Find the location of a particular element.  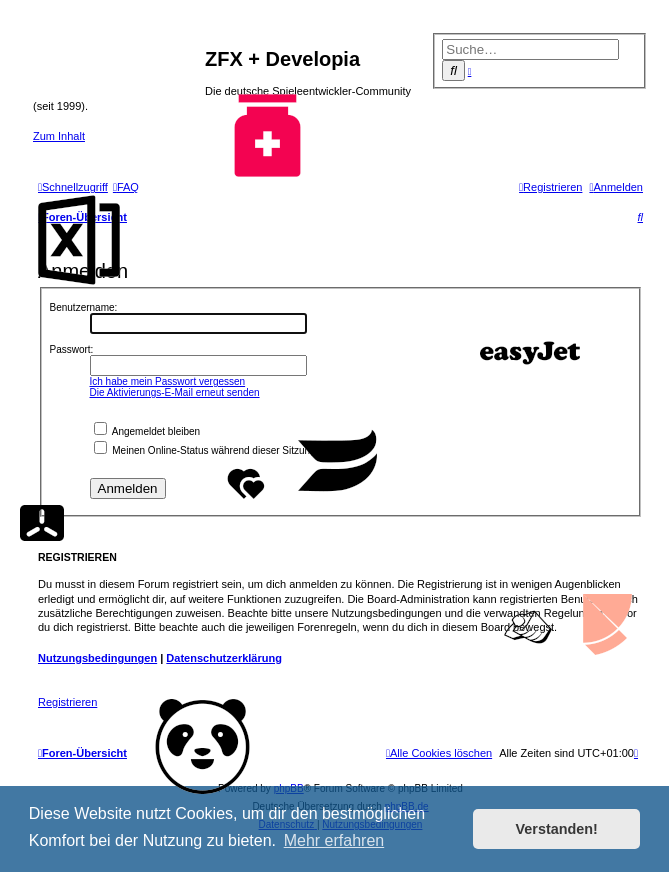

lefthook git hooks manager logo is located at coordinates (528, 627).